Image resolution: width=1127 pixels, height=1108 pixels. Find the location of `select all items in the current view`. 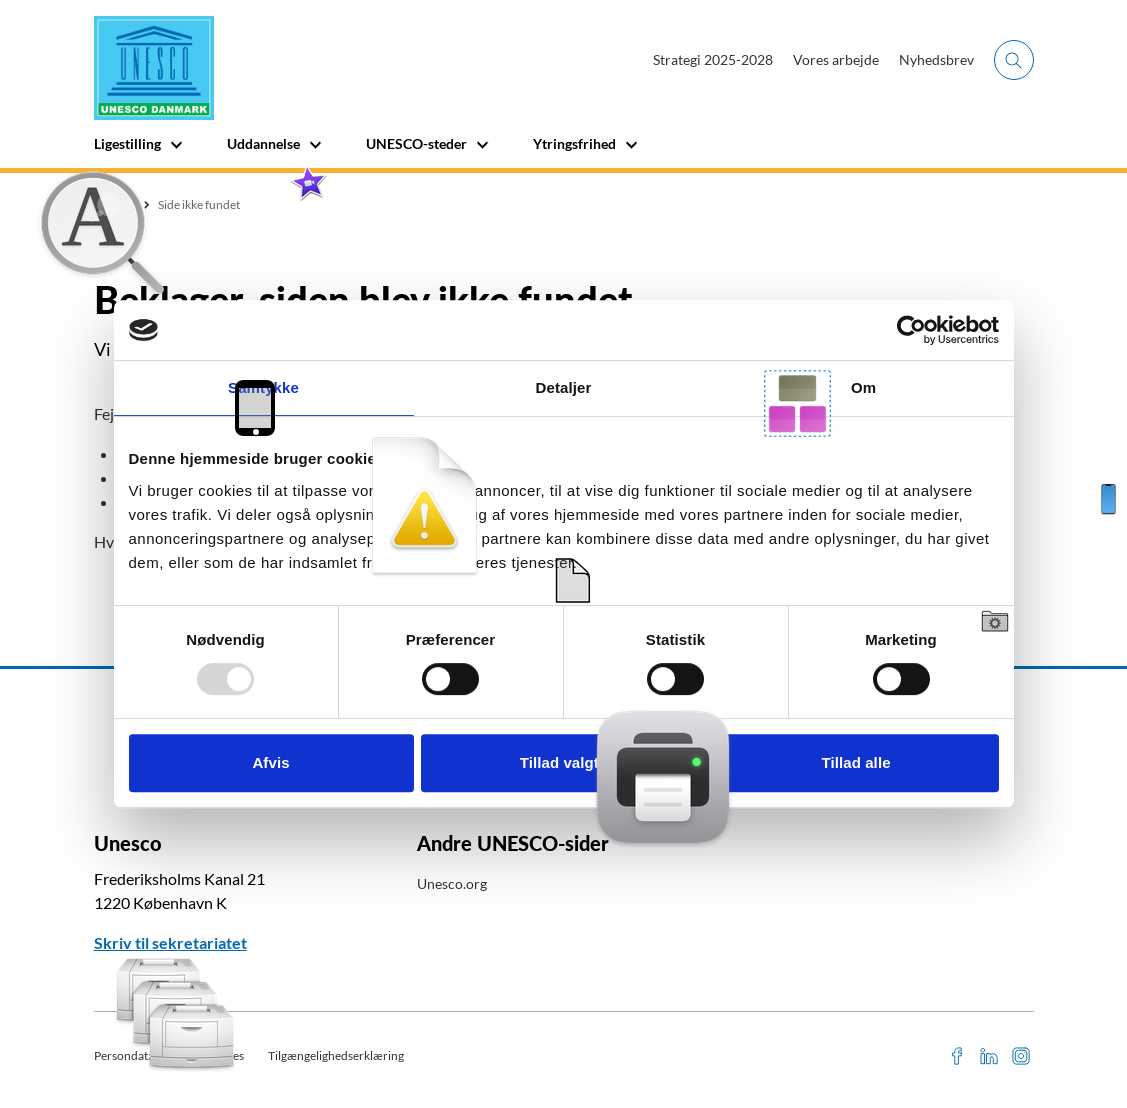

select all items in the current view is located at coordinates (797, 403).